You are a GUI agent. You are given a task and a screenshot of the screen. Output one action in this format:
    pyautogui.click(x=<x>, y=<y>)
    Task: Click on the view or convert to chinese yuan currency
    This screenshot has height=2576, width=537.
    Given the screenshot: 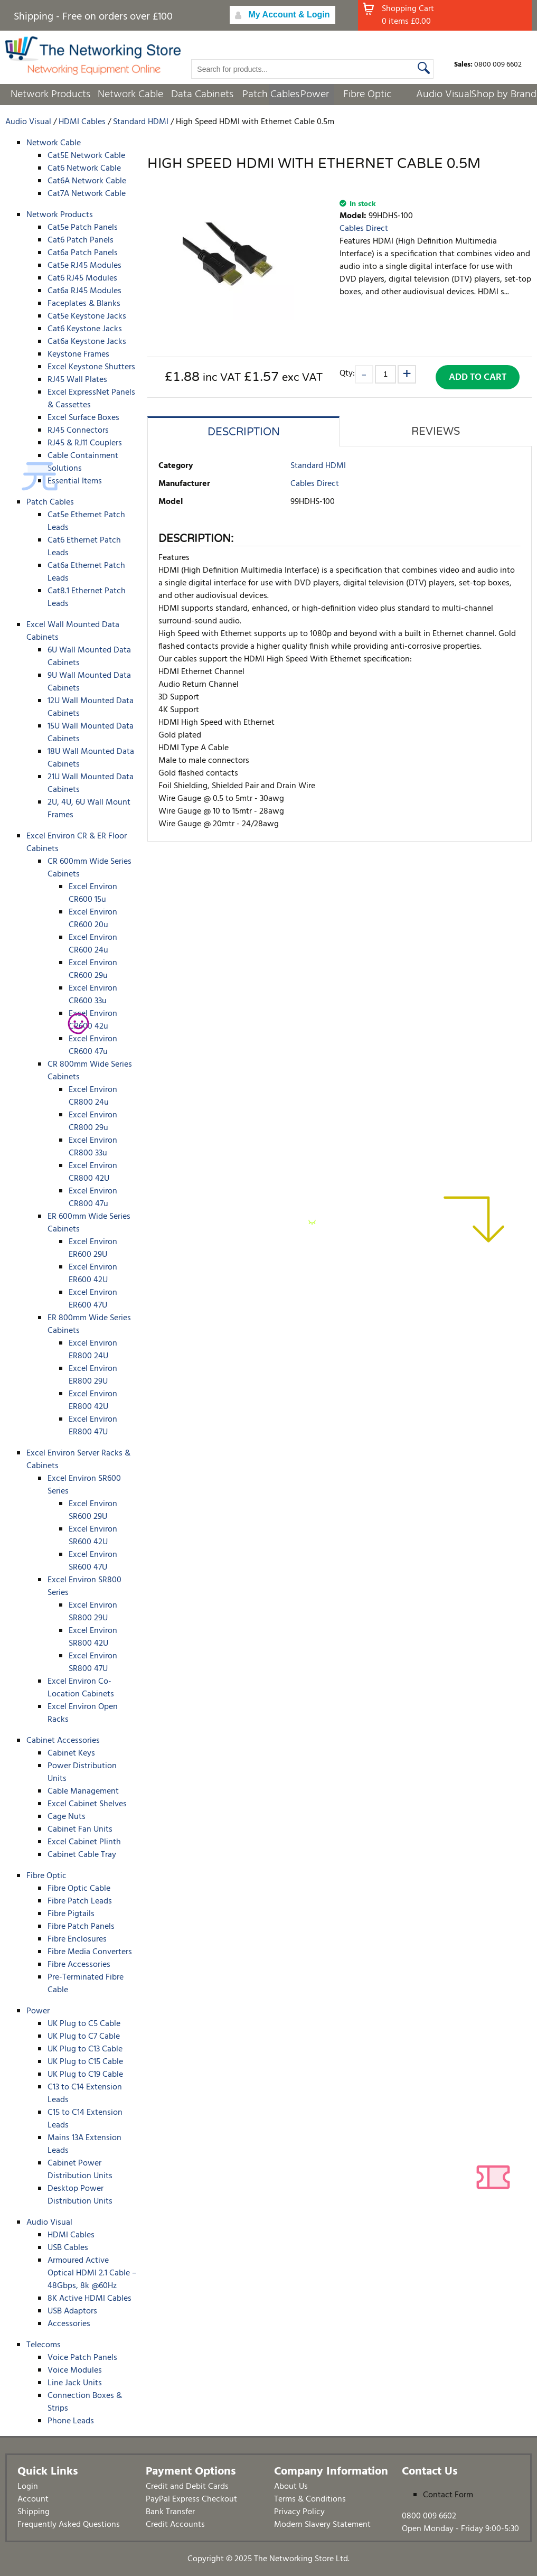 What is the action you would take?
    pyautogui.click(x=40, y=477)
    